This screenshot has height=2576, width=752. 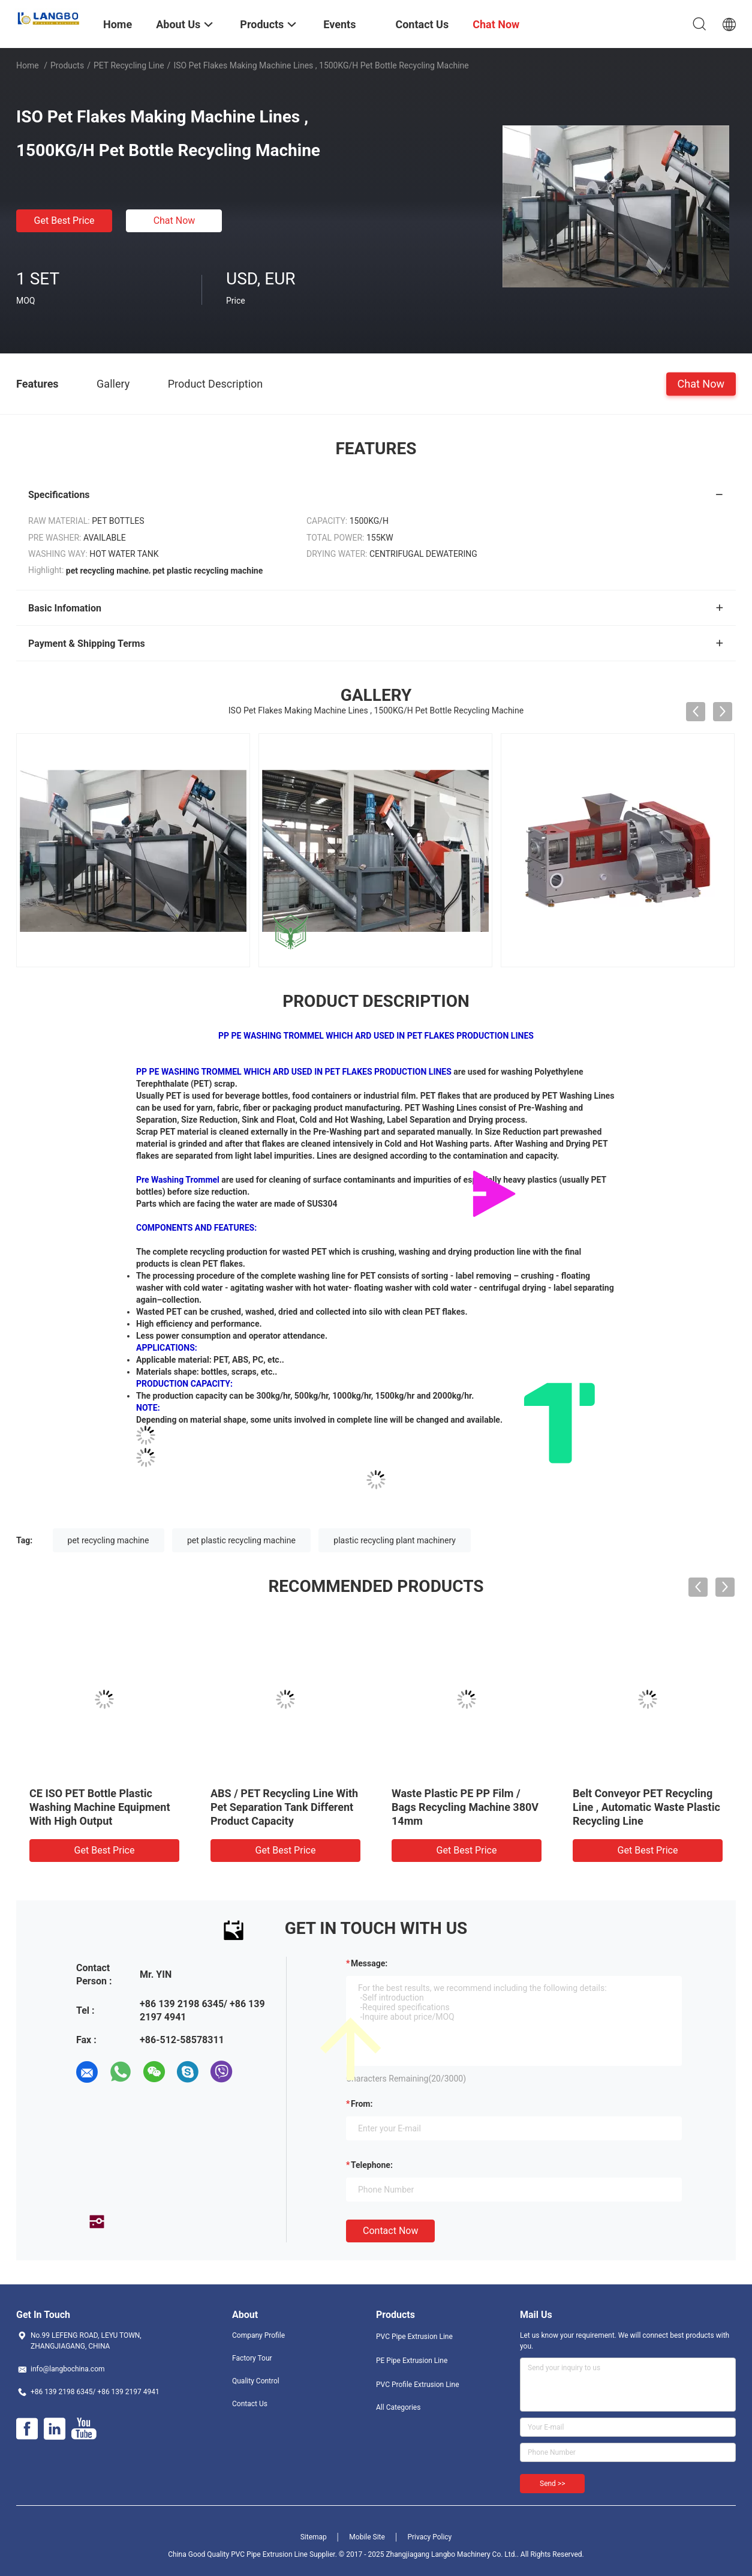 I want to click on stackhawk application security testing platform logo, so click(x=290, y=932).